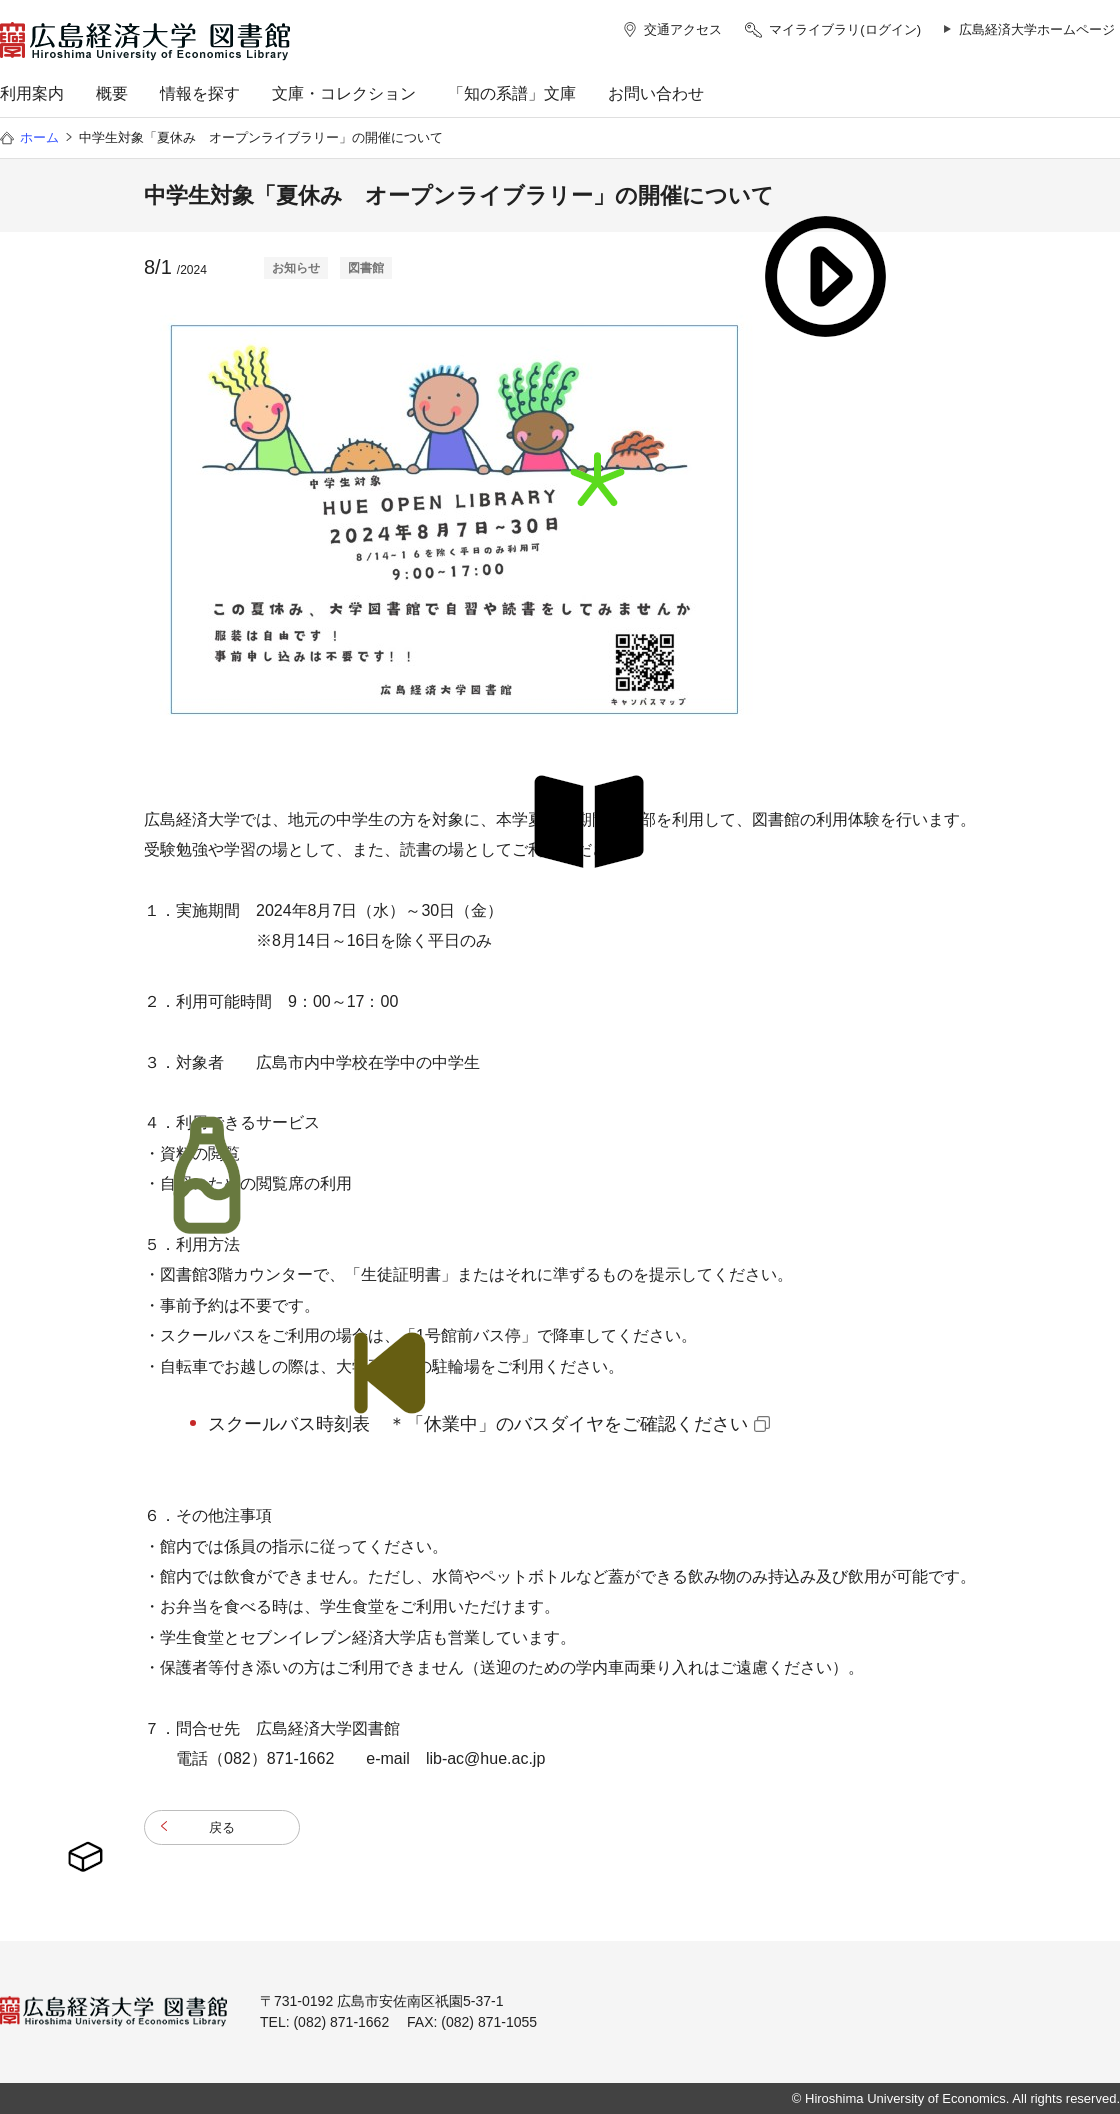  Describe the element at coordinates (597, 481) in the screenshot. I see `indicates a required field in a form` at that location.